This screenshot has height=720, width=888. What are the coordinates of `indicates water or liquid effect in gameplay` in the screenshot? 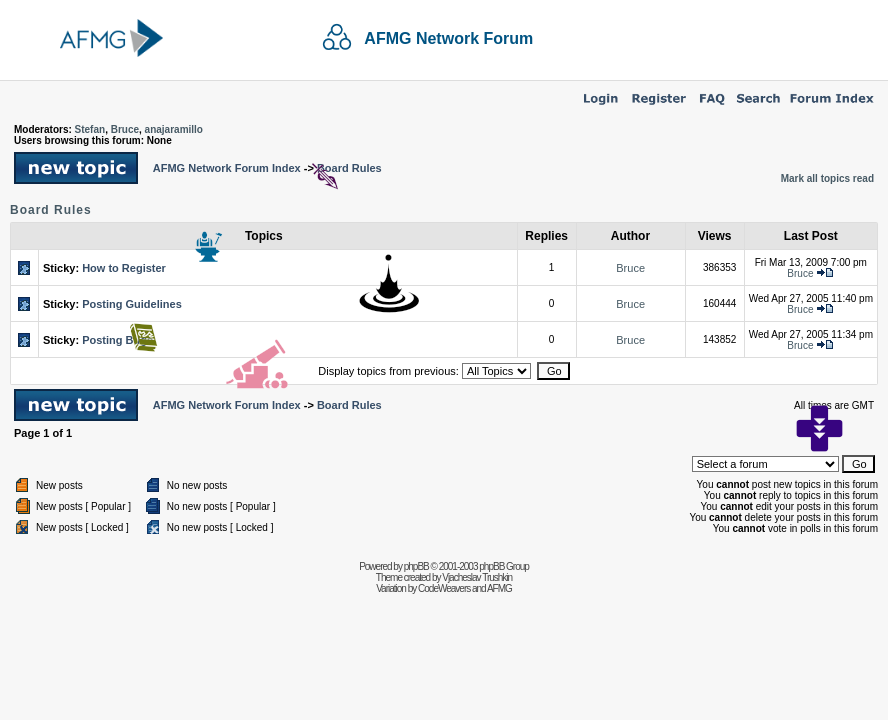 It's located at (389, 284).